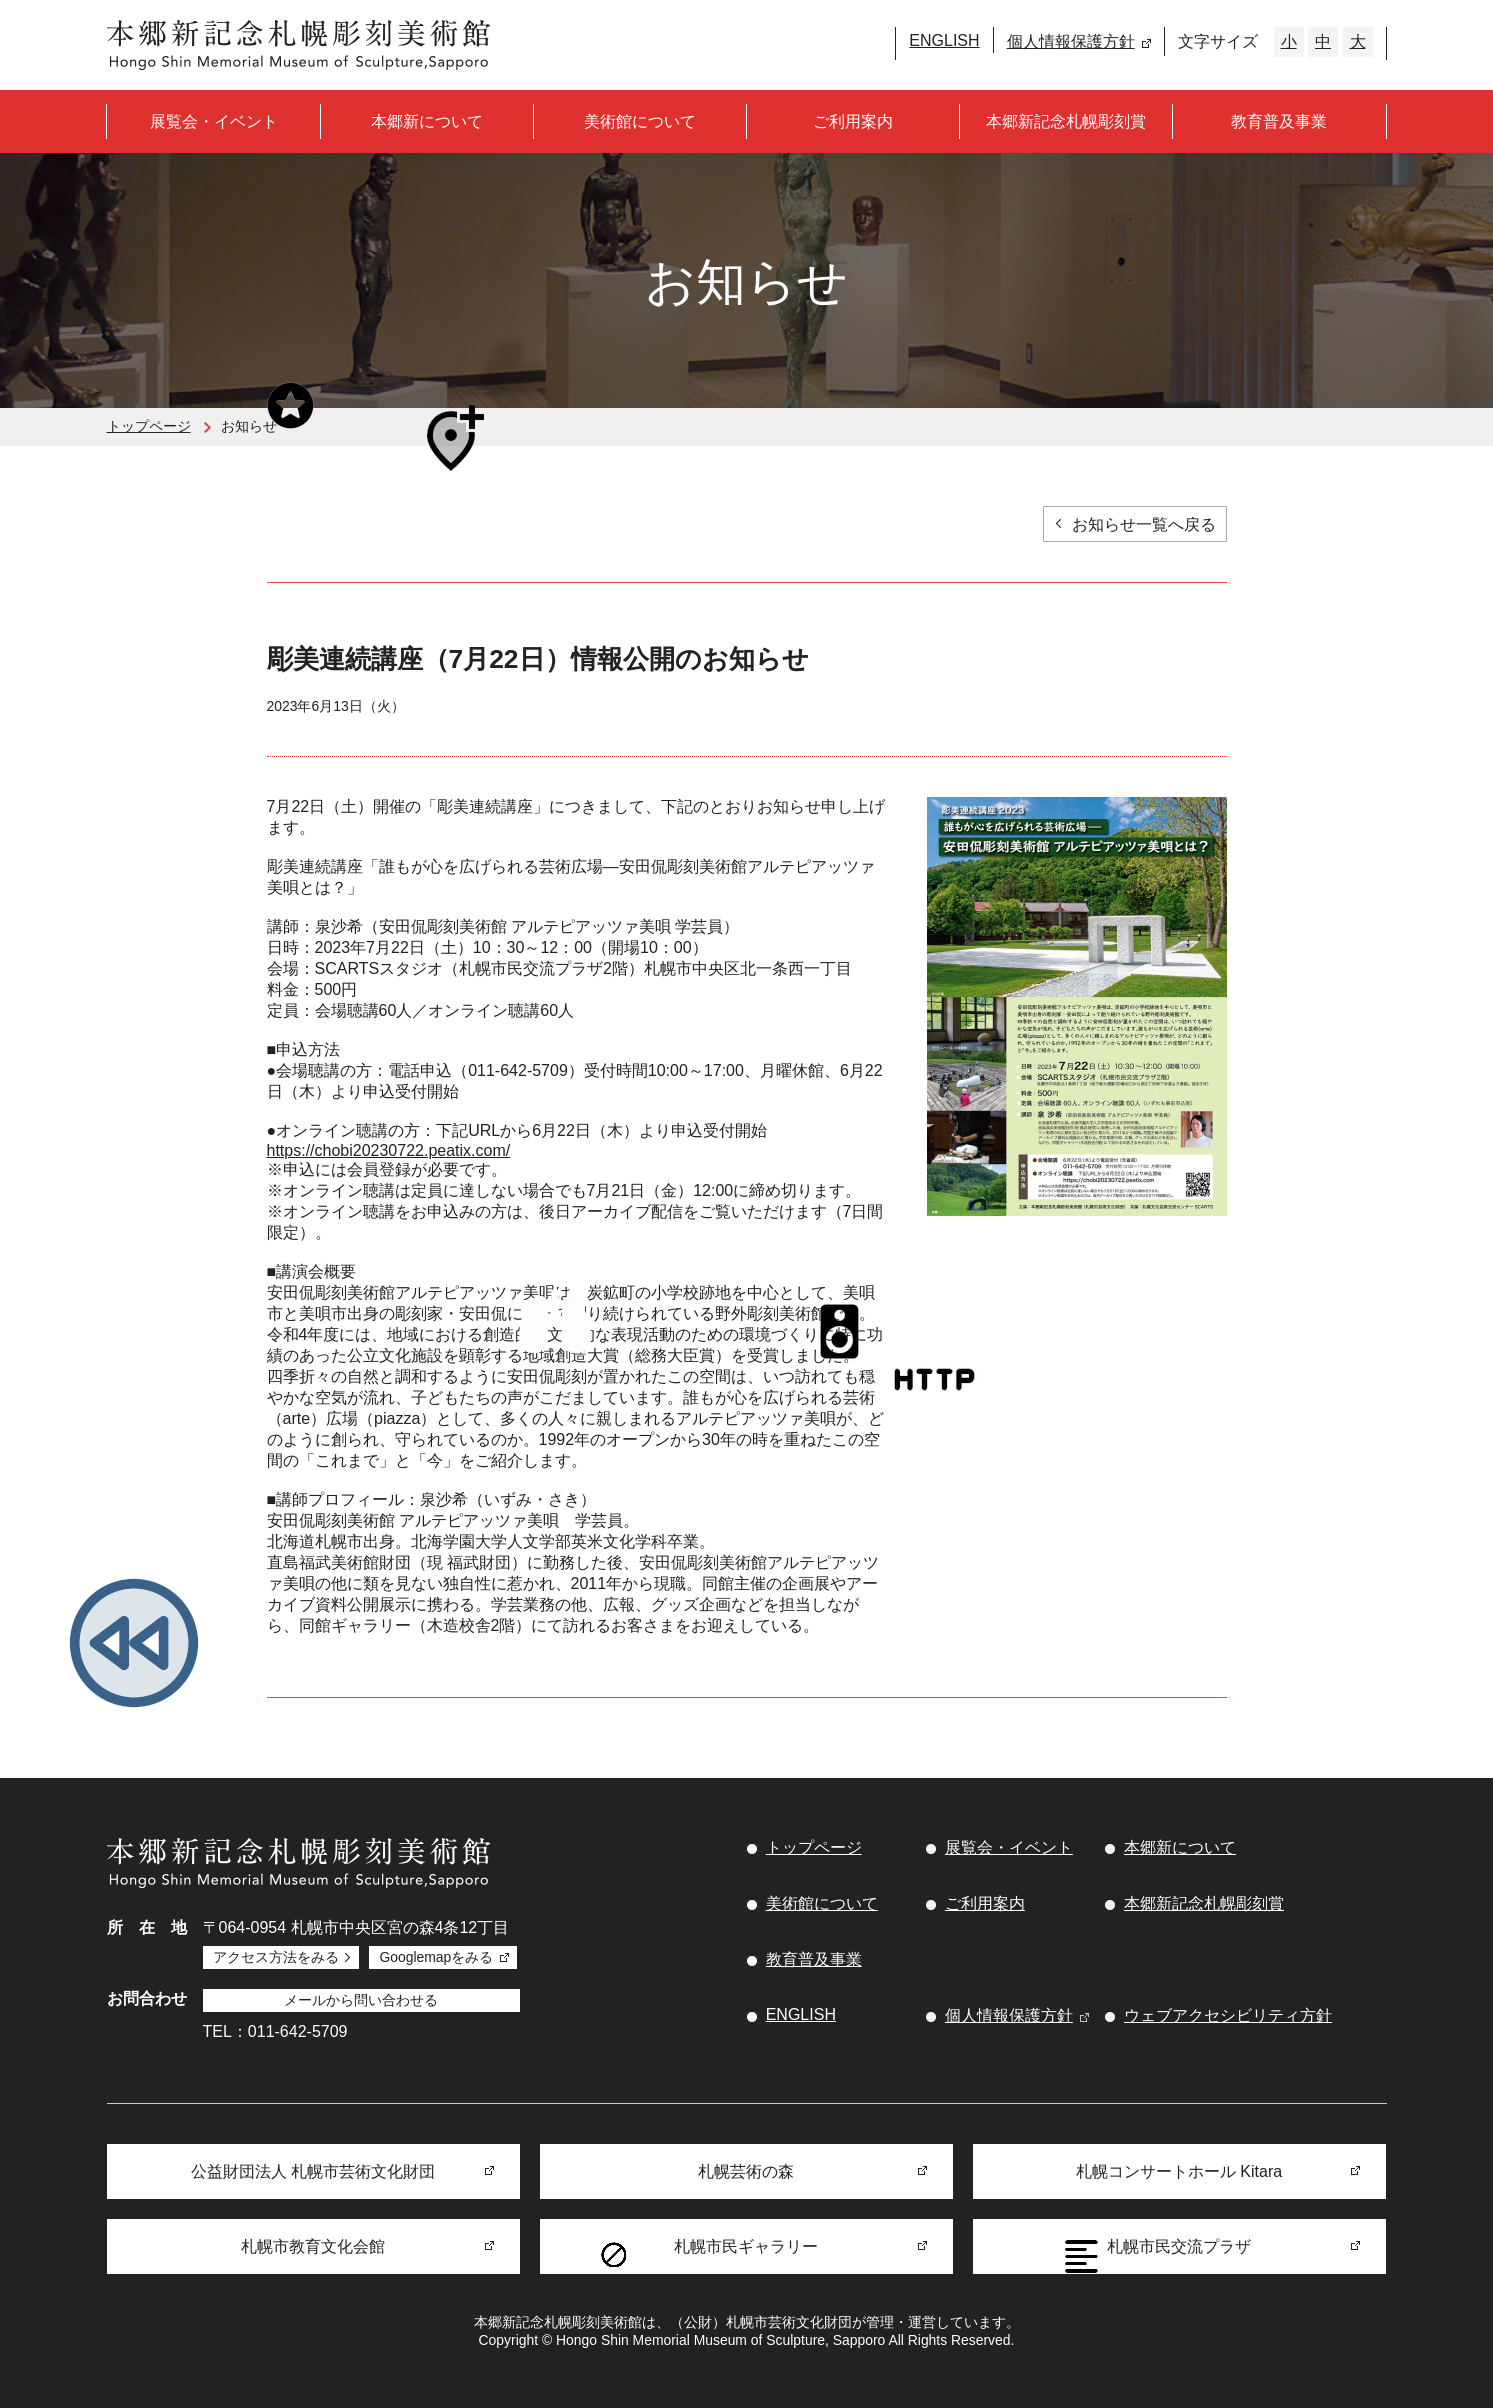 This screenshot has width=1493, height=2408. What do you see at coordinates (290, 405) in the screenshot?
I see `mark item as favorite` at bounding box center [290, 405].